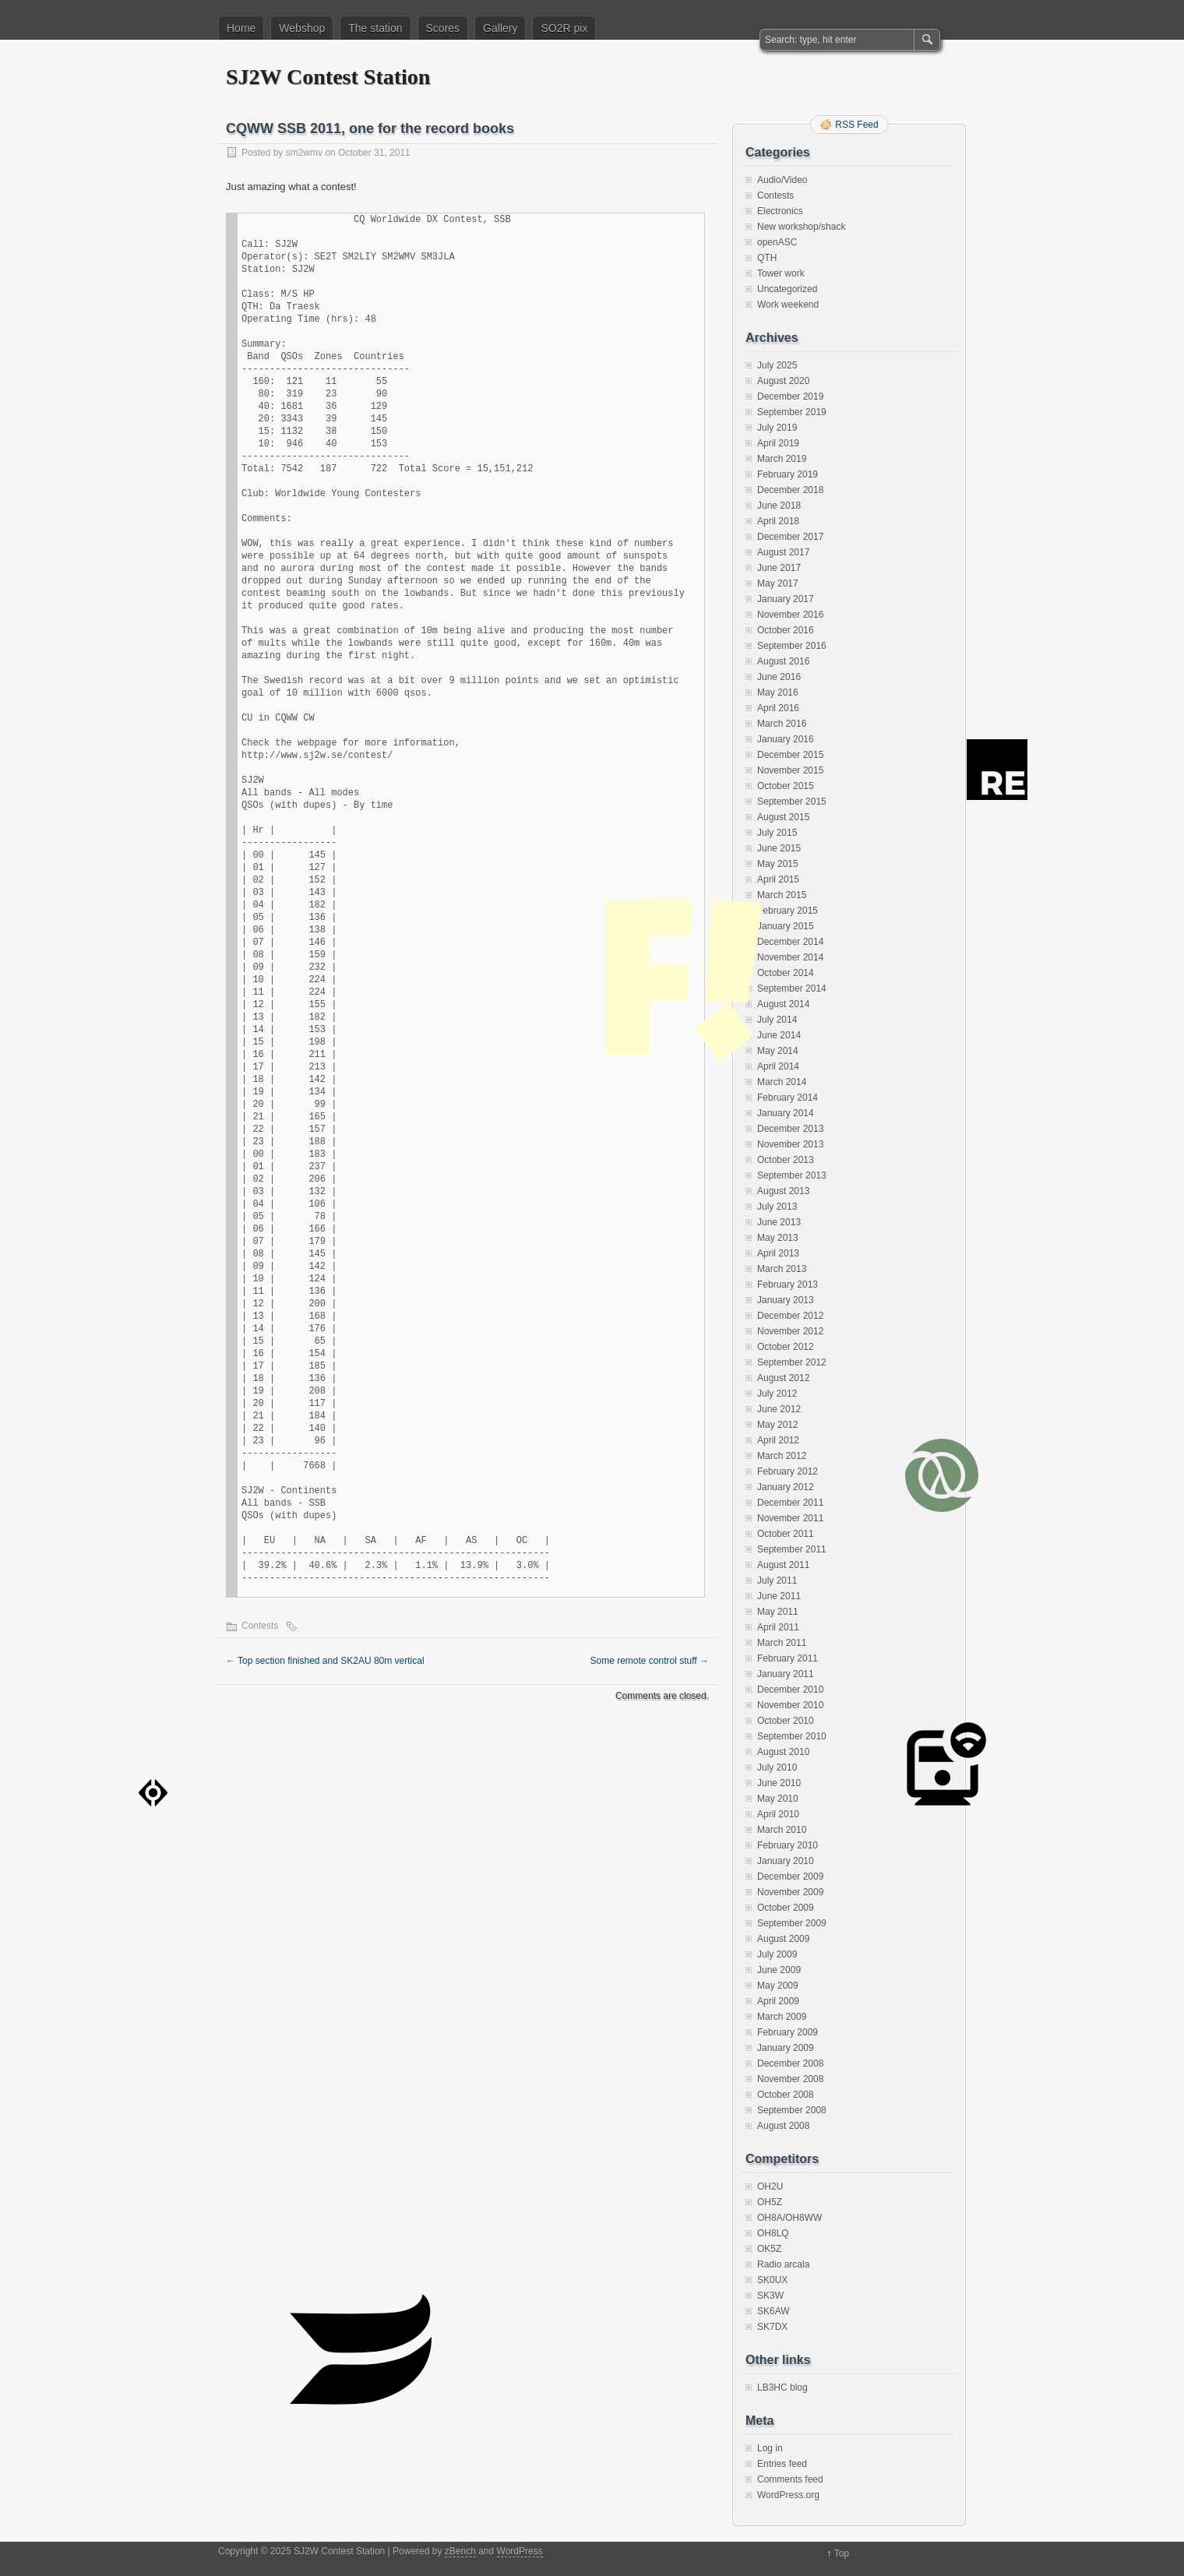  Describe the element at coordinates (942, 1475) in the screenshot. I see `clojure programming language logo` at that location.